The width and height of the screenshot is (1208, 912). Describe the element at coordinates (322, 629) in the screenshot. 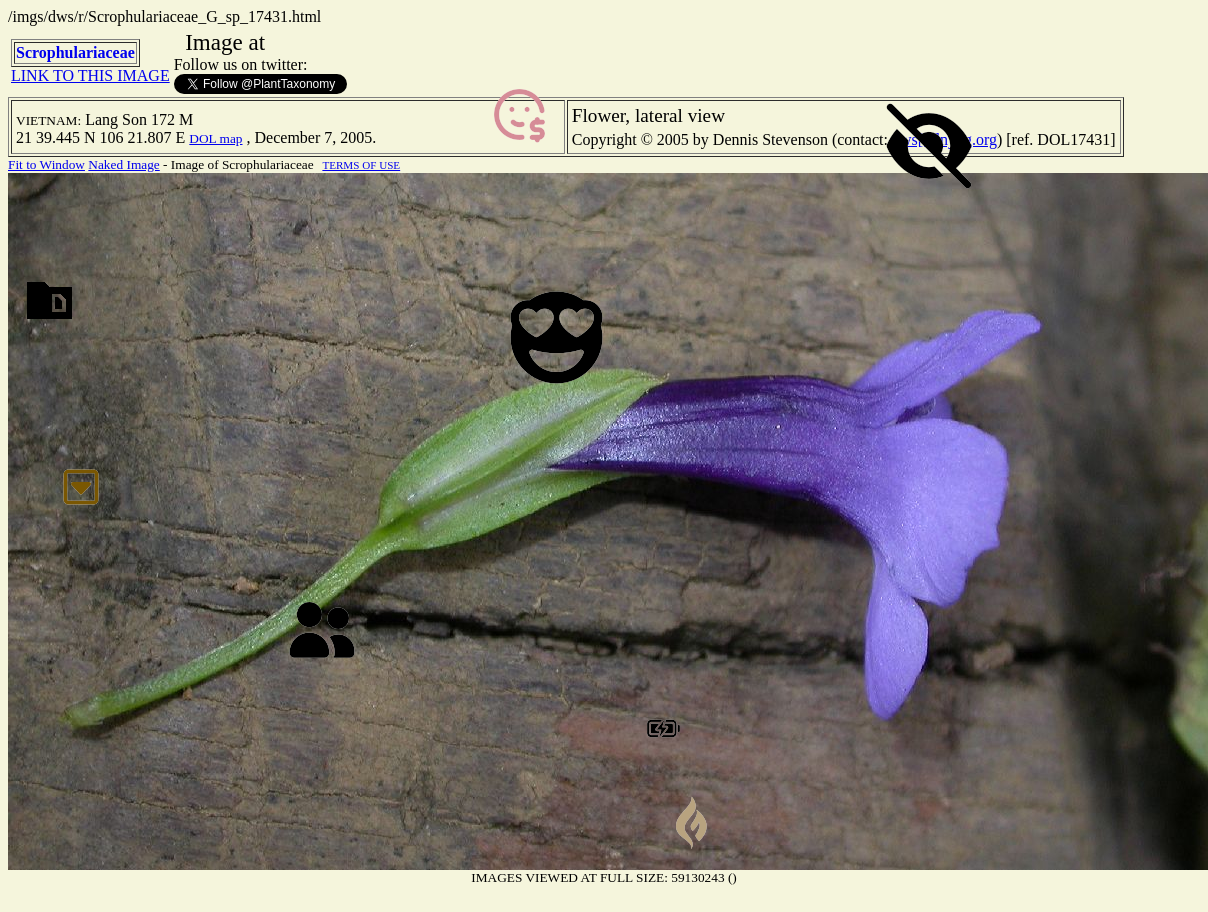

I see `view group members` at that location.